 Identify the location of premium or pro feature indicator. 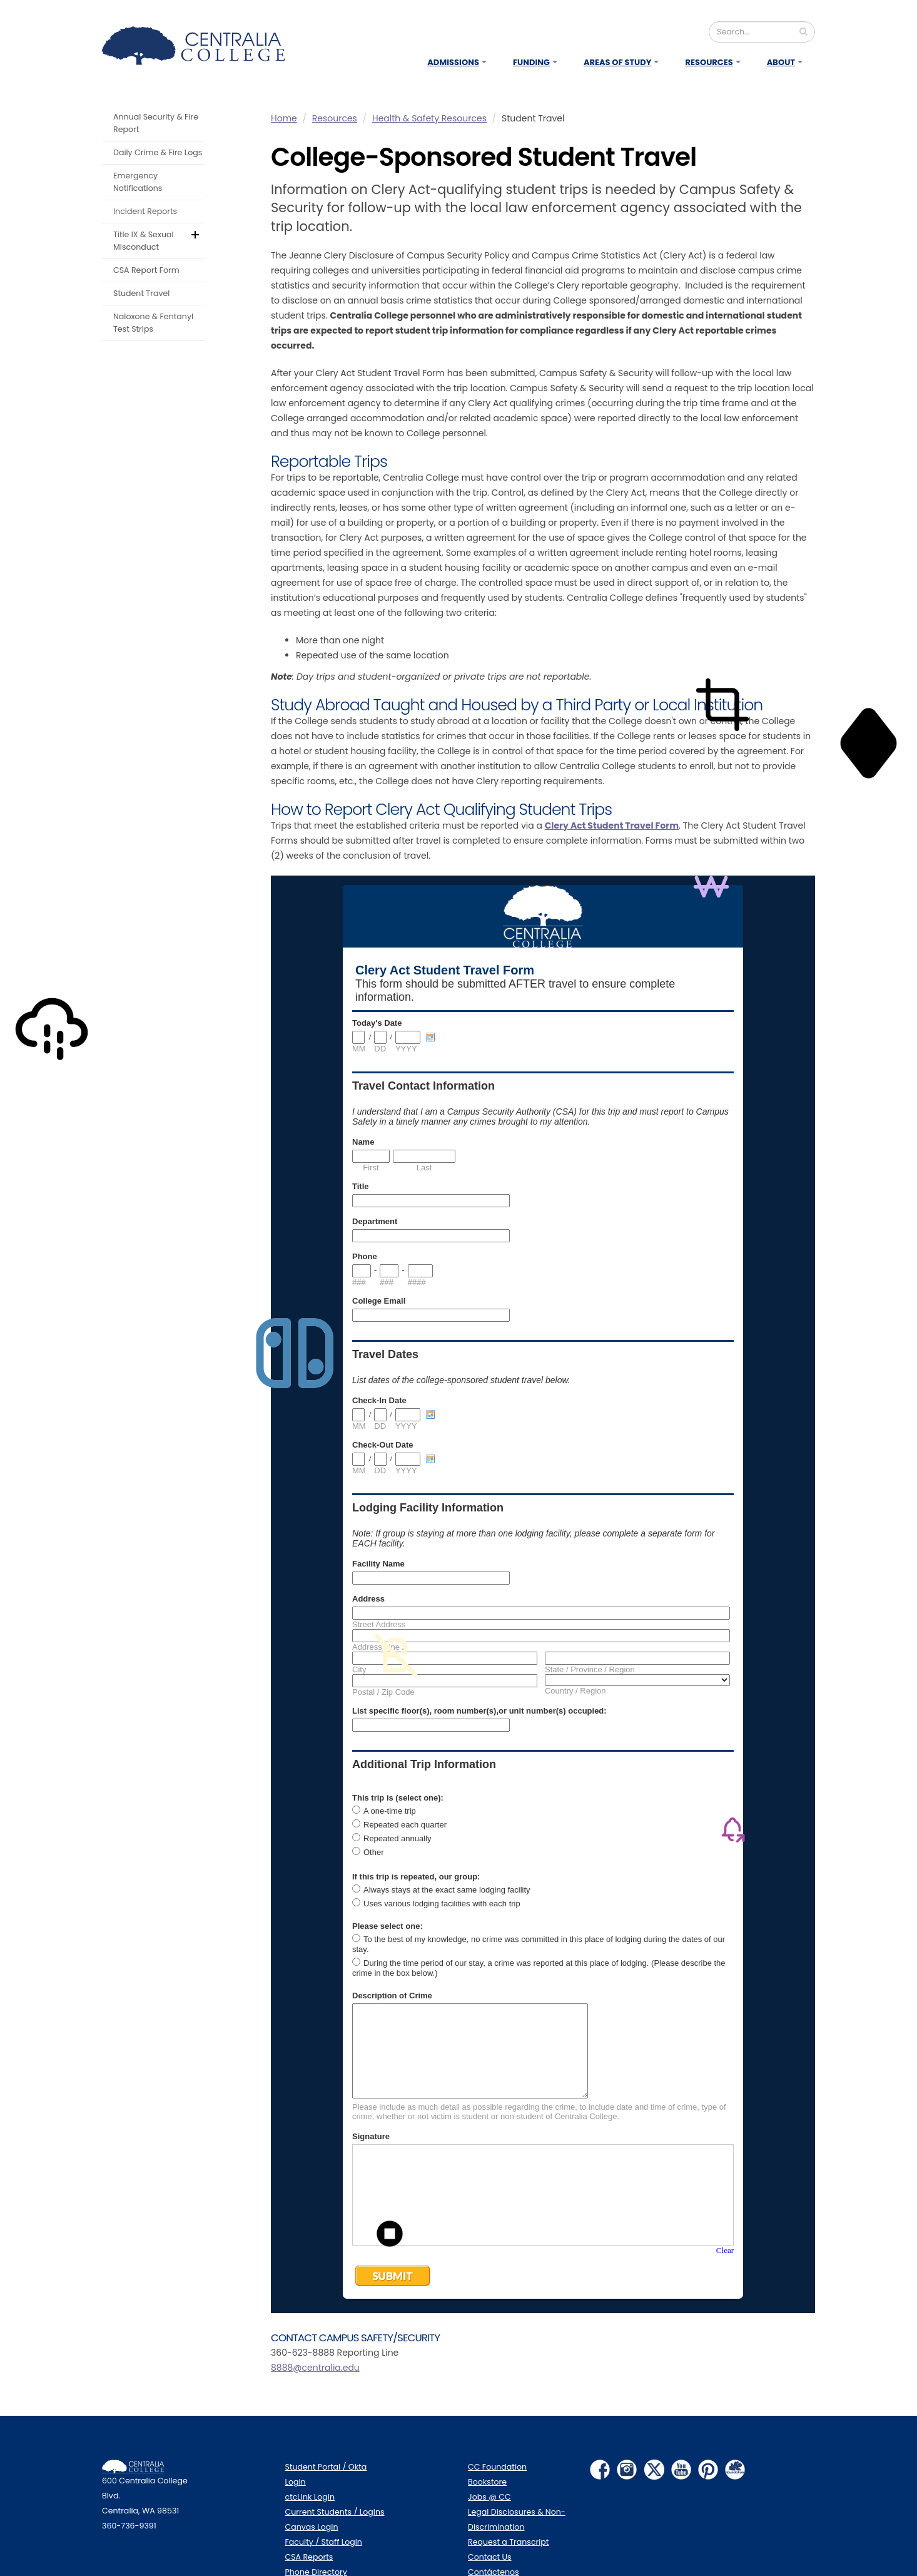
(868, 743).